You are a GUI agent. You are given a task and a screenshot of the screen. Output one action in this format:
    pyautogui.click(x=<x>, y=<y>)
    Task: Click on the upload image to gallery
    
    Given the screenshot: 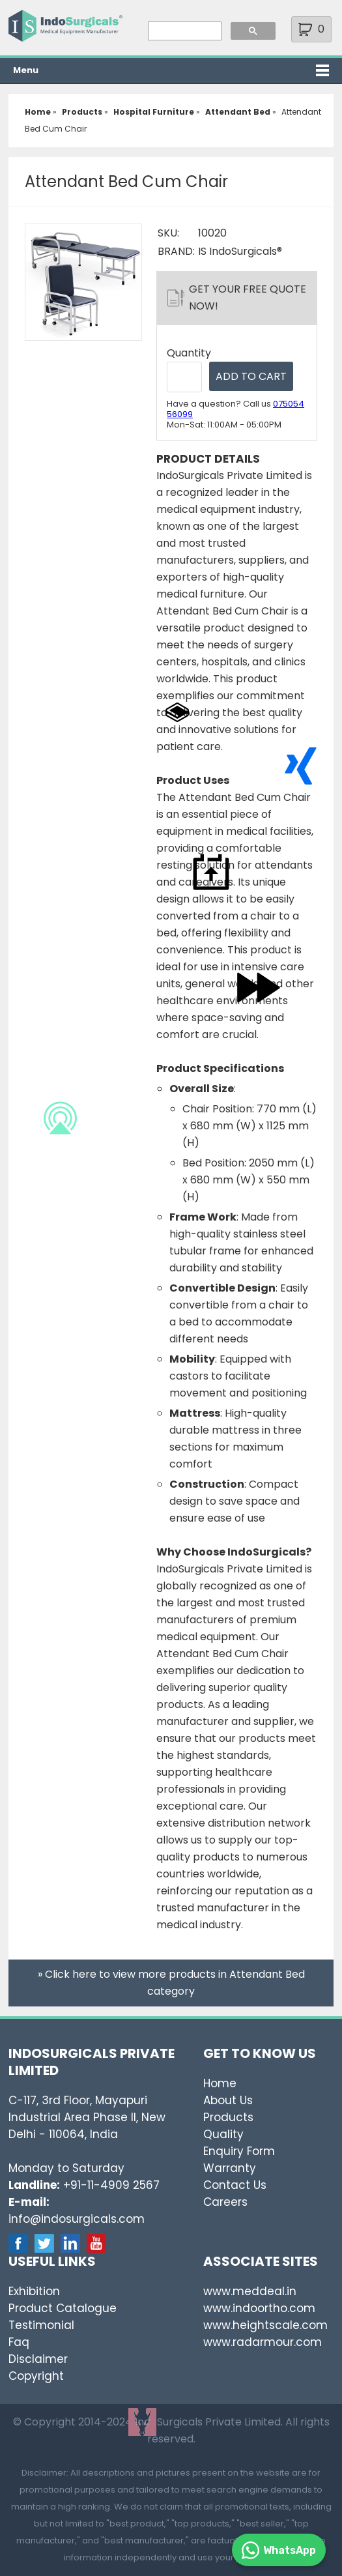 What is the action you would take?
    pyautogui.click(x=211, y=874)
    